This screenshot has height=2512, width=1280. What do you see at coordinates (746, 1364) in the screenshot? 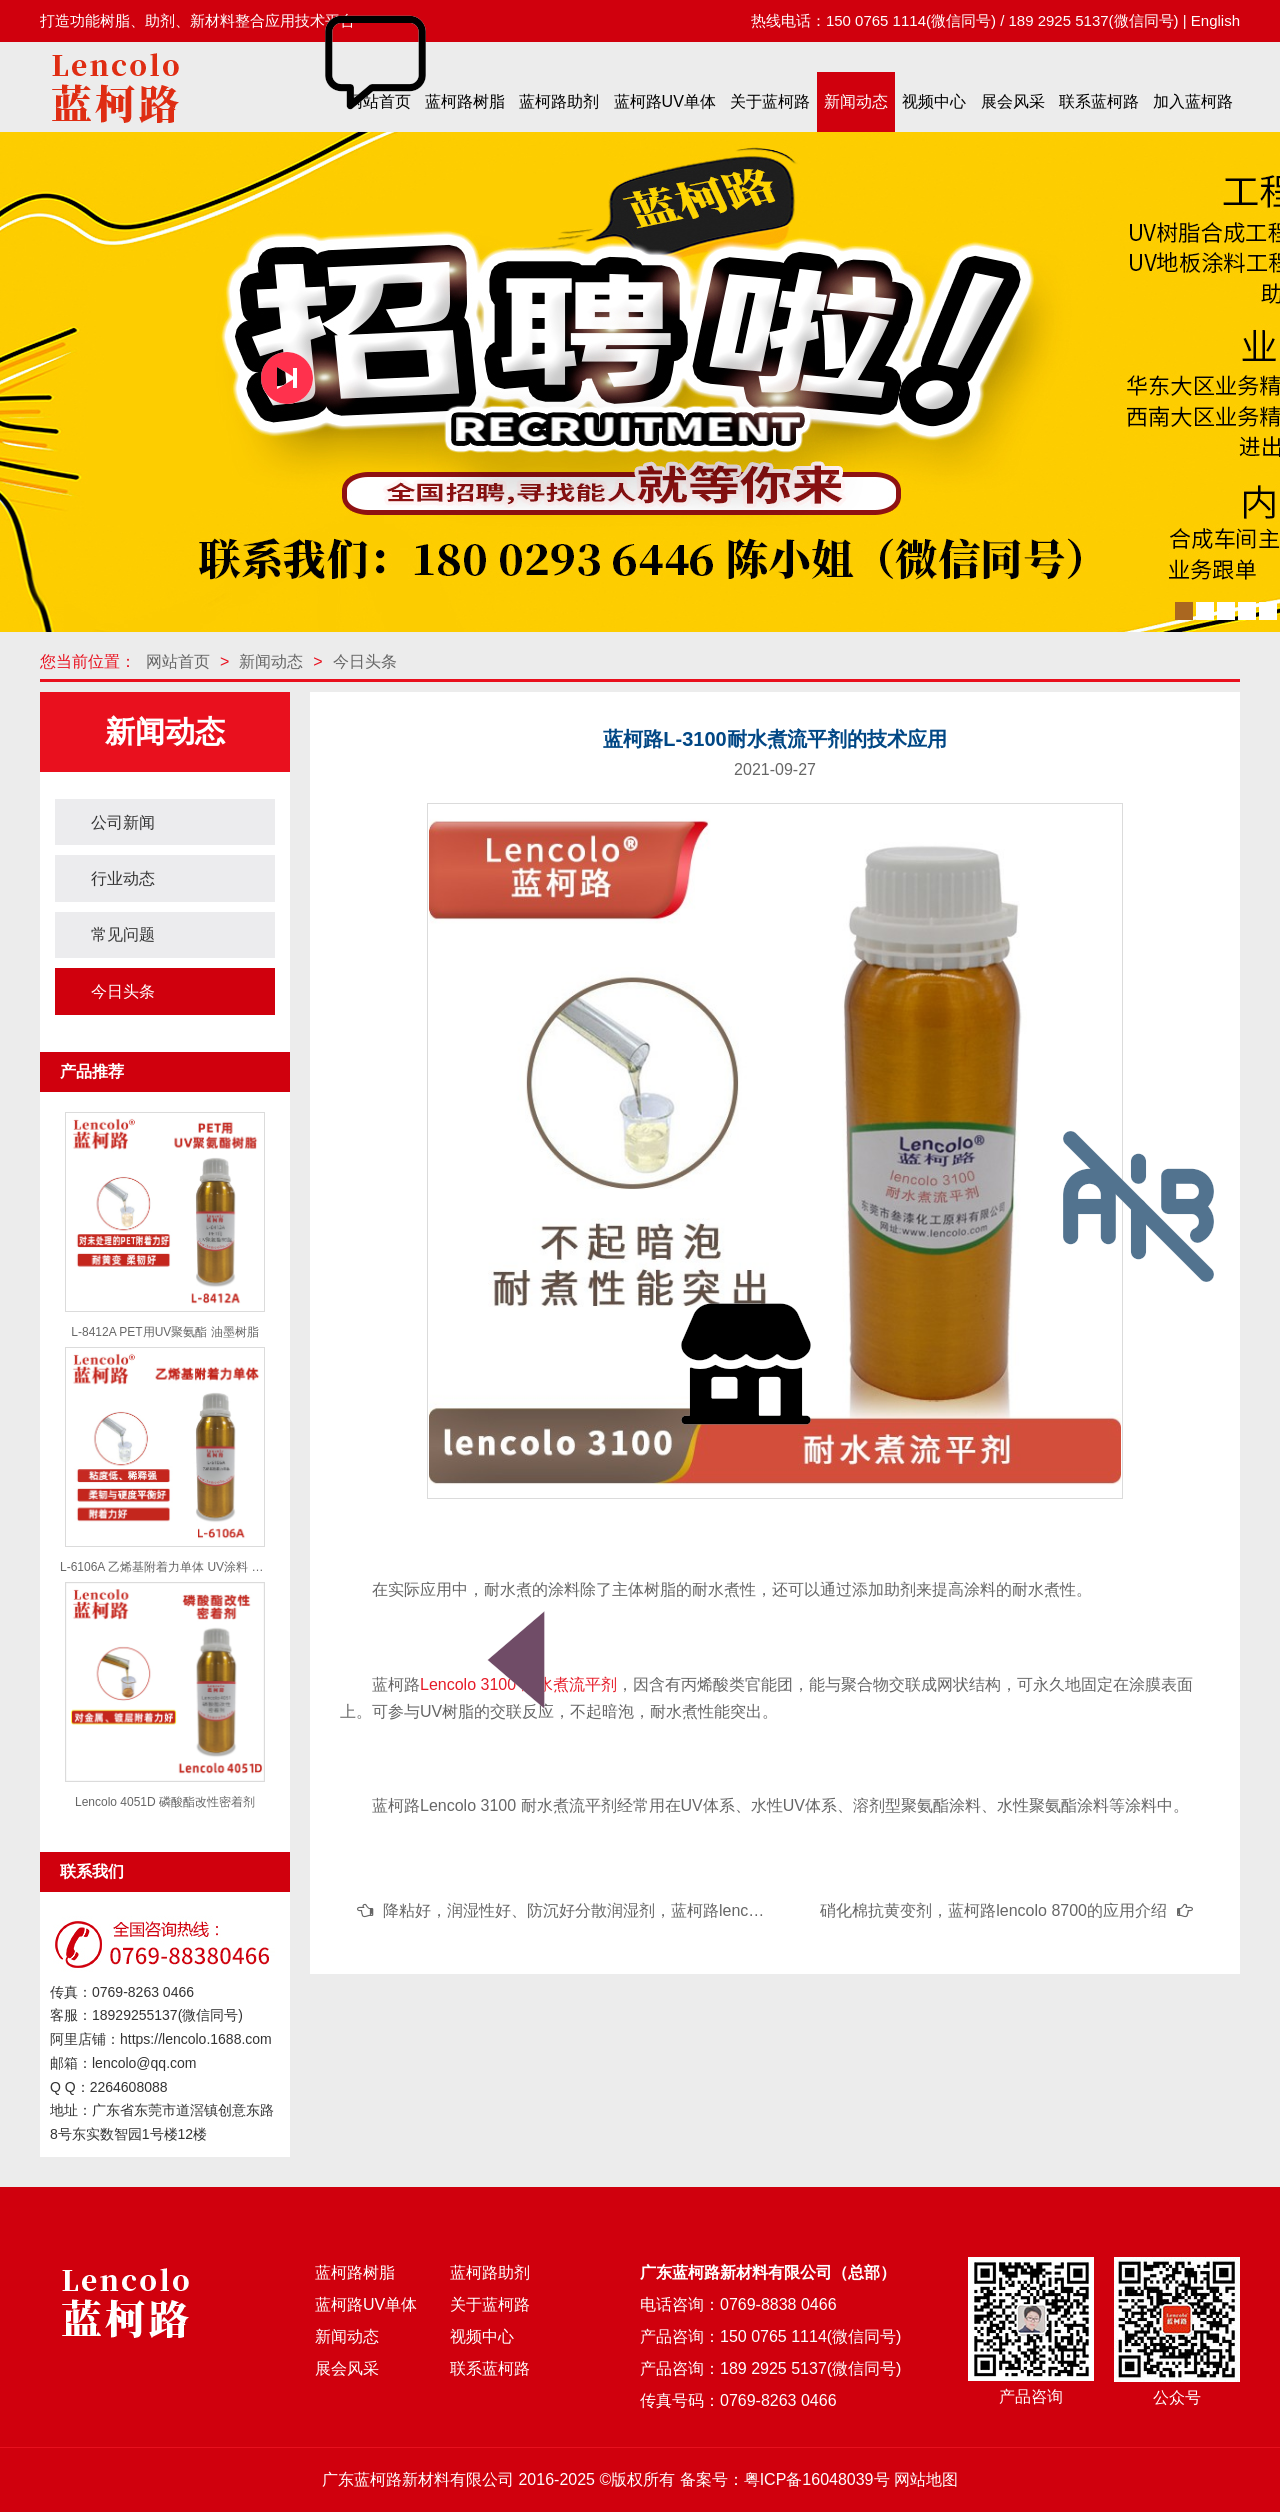
I see `access the online store or shop` at bounding box center [746, 1364].